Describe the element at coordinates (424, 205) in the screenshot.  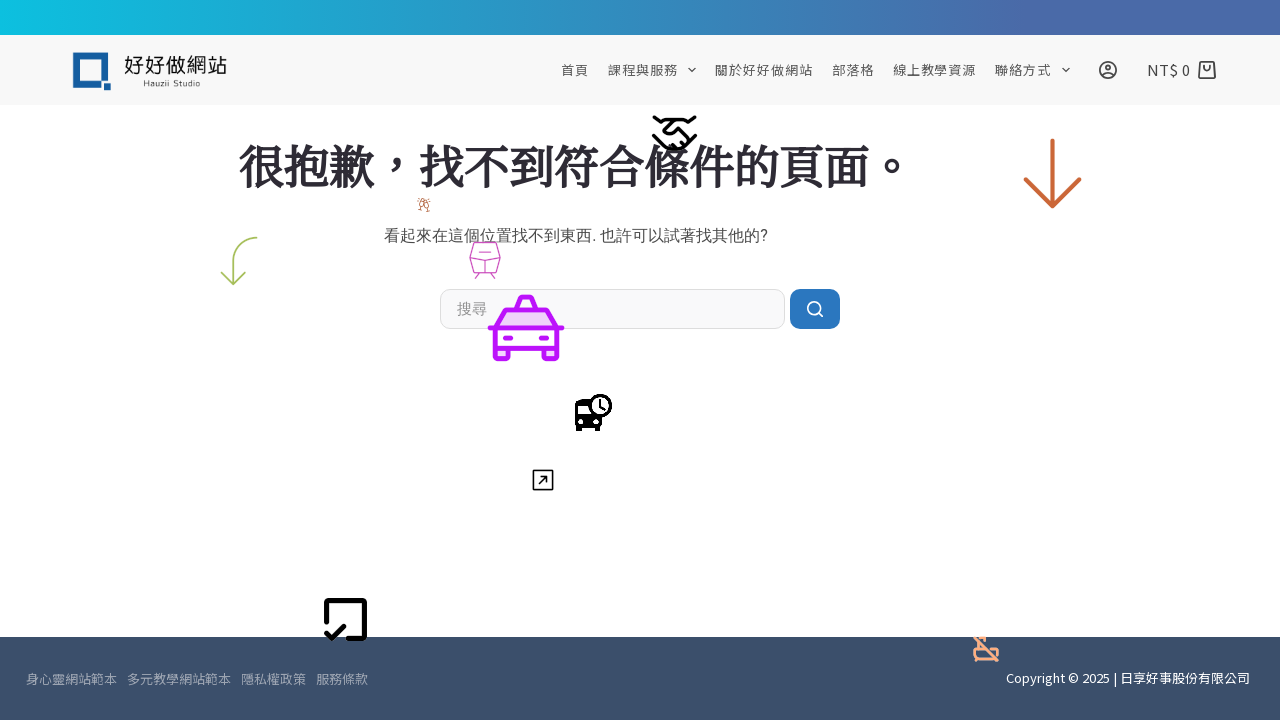
I see `celebrate a milestone or achievement` at that location.